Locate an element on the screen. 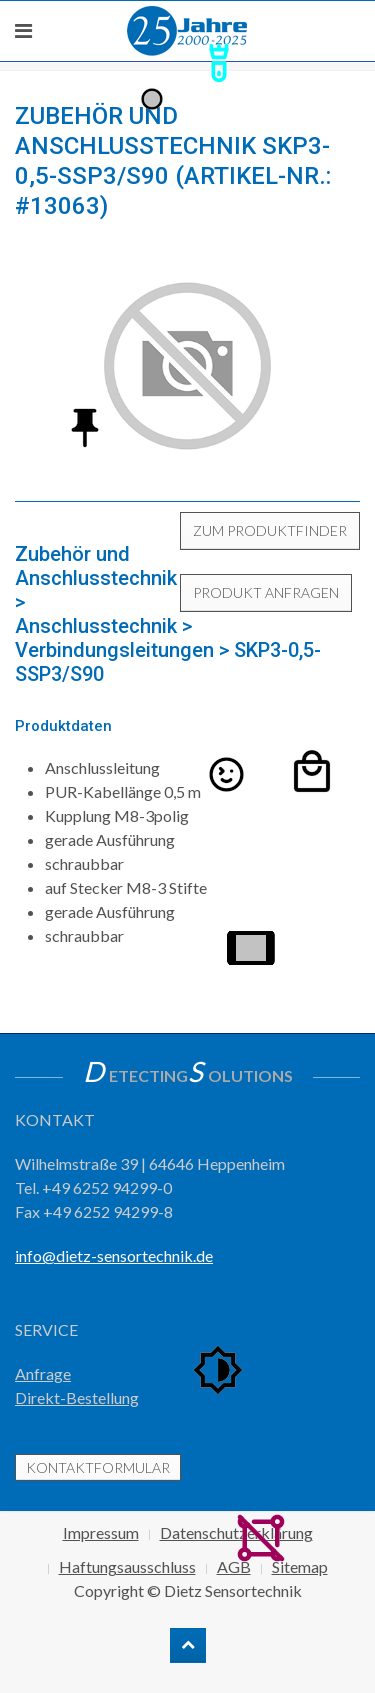 This screenshot has height=1693, width=375. adjust screen brightness settings is located at coordinates (218, 1370).